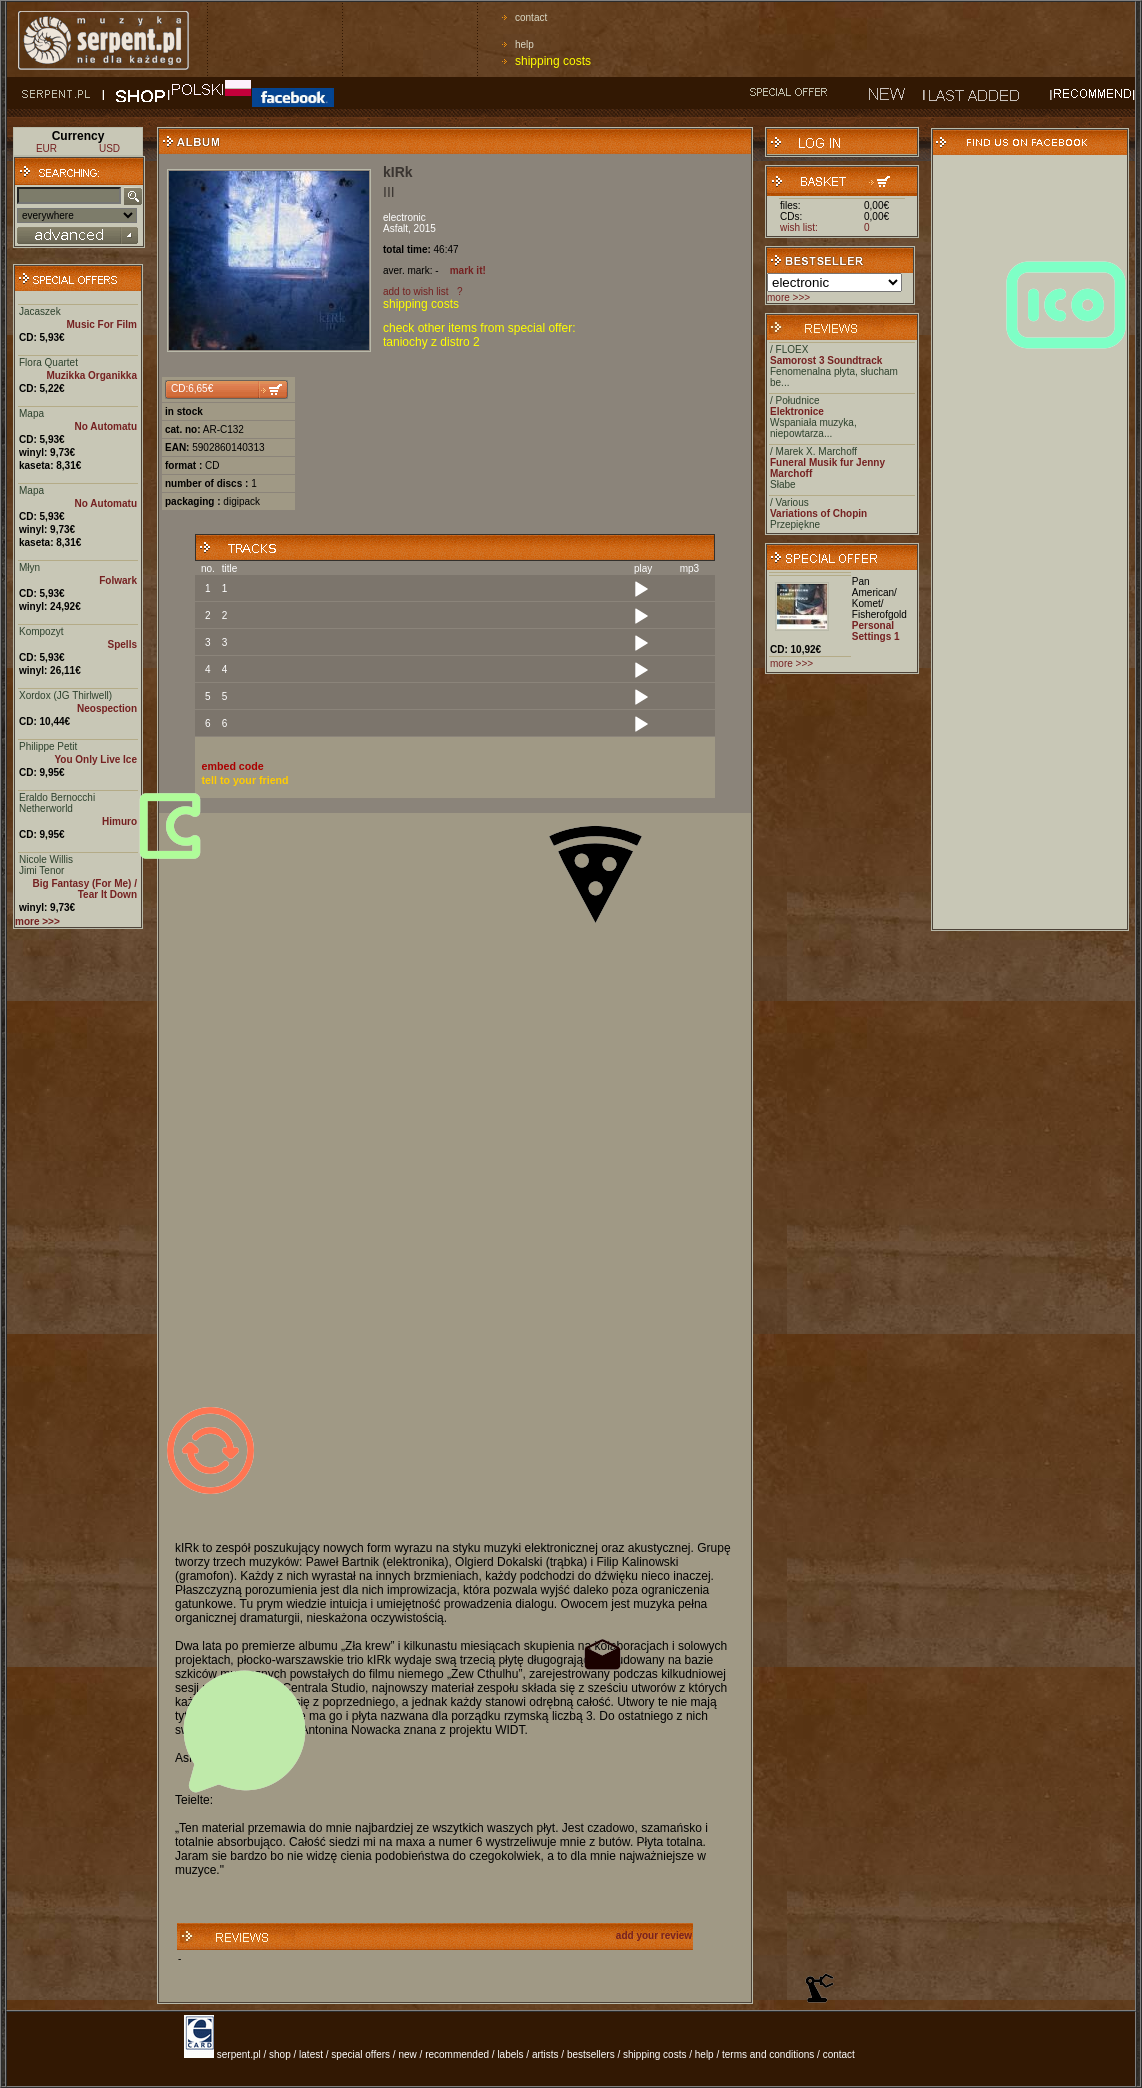 The image size is (1142, 2088). I want to click on sync data with cloud or server, so click(210, 1450).